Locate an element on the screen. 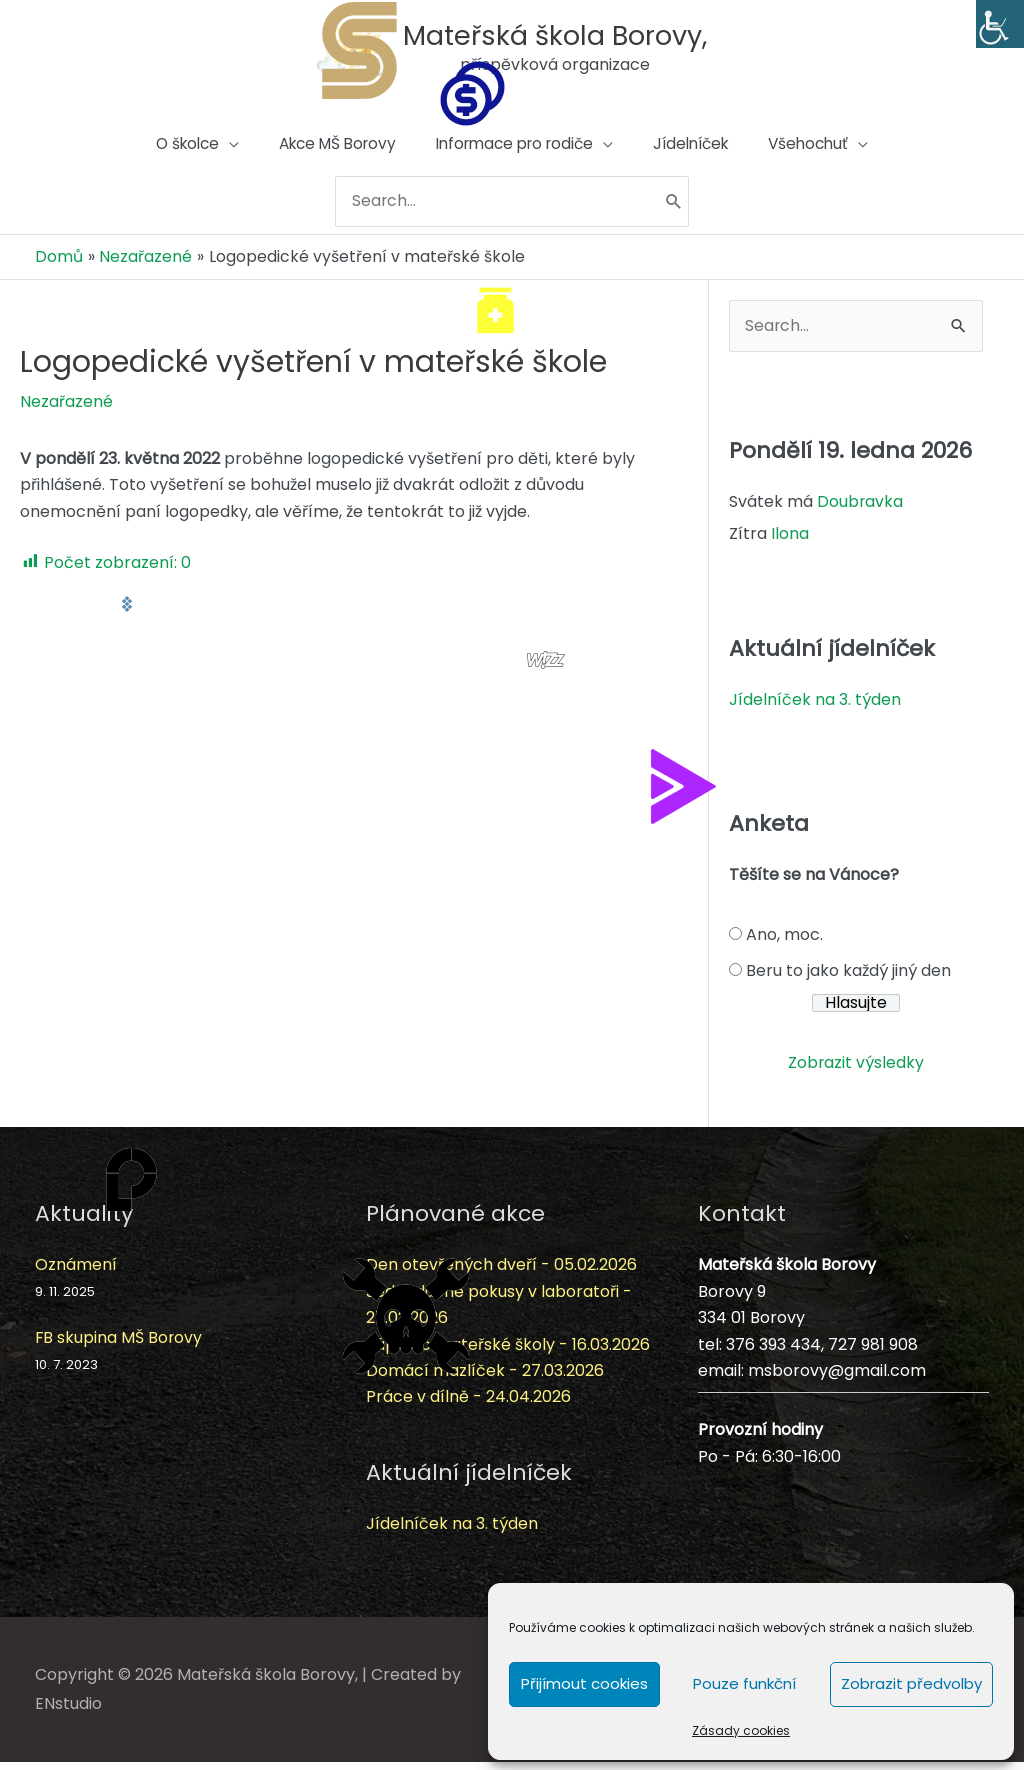 This screenshot has height=1770, width=1024. visit hackaday website or community is located at coordinates (406, 1316).